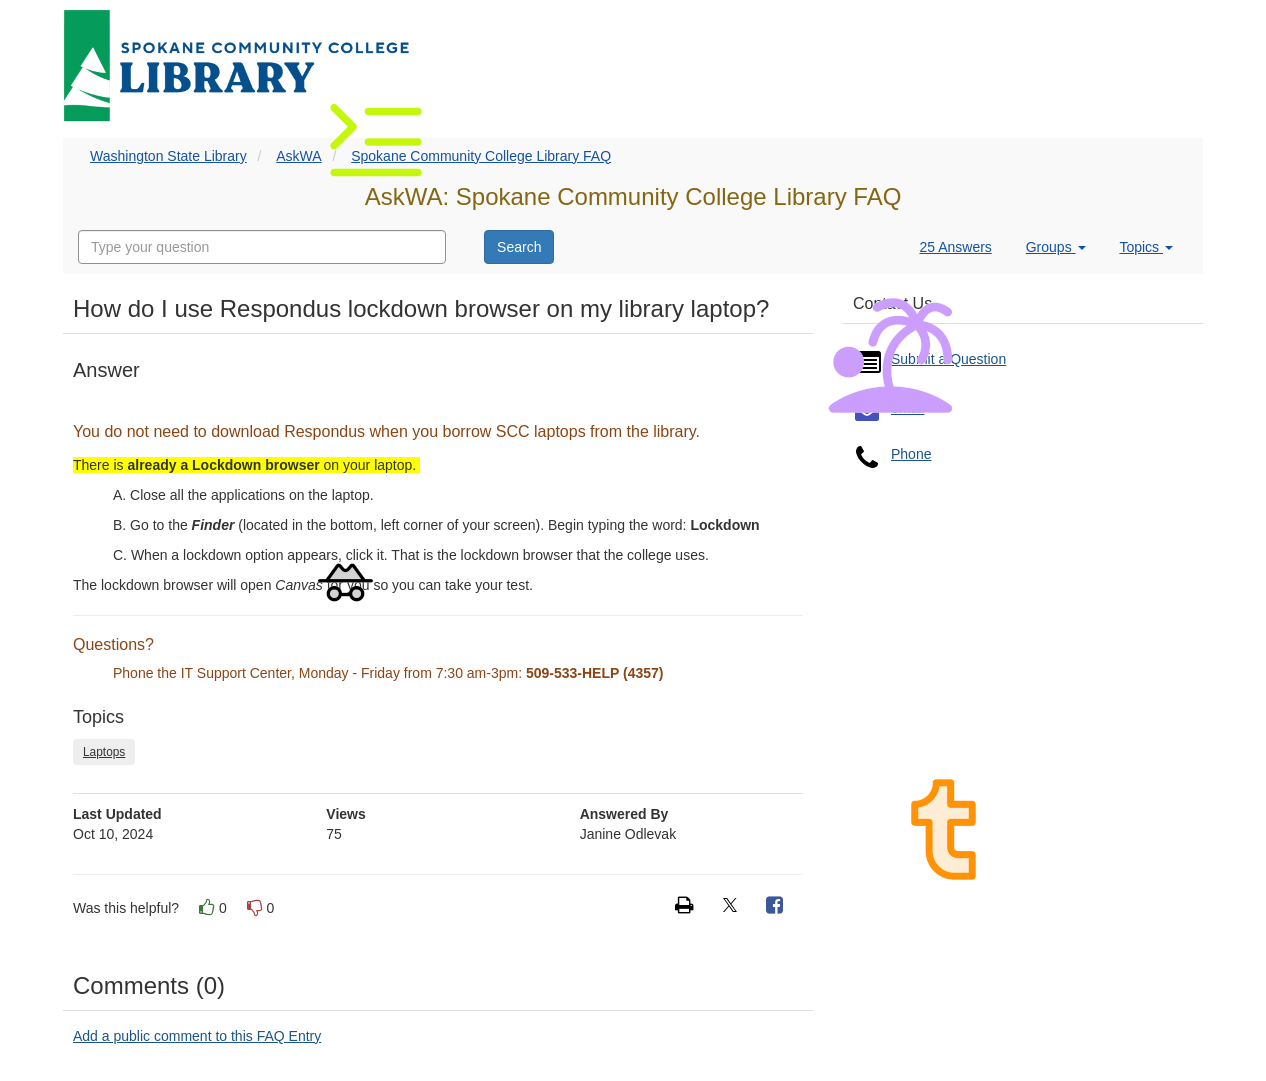 Image resolution: width=1266 pixels, height=1081 pixels. I want to click on view tropical or vacation-related content, so click(890, 355).